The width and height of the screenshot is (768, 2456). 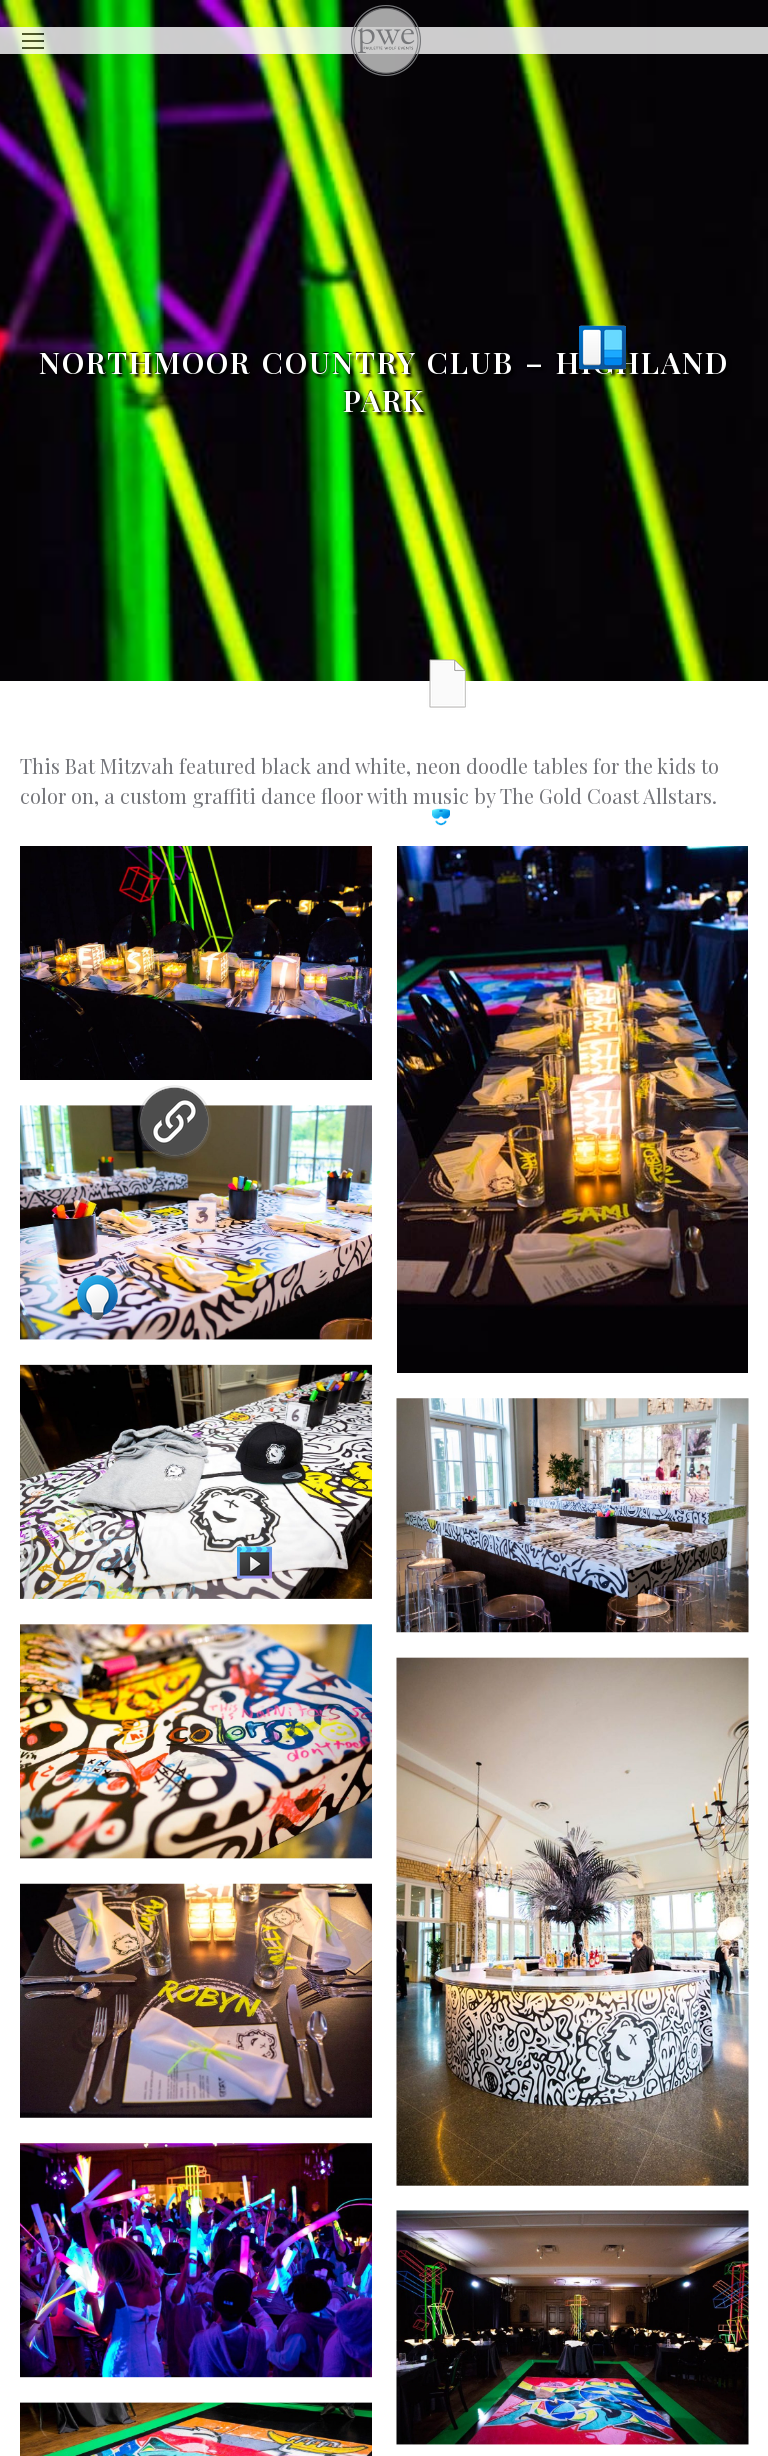 I want to click on open mixed reality portal app, so click(x=441, y=817).